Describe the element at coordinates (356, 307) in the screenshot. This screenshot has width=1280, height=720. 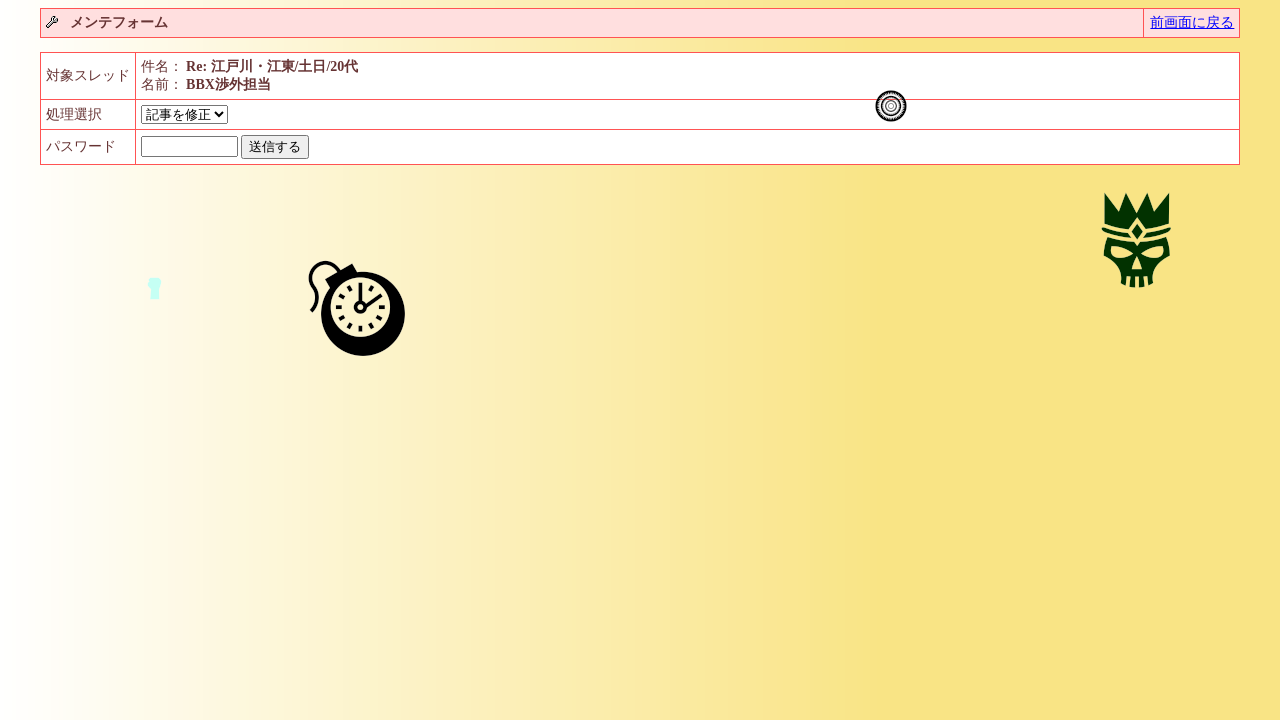
I see `indicates a timed event or countdown` at that location.